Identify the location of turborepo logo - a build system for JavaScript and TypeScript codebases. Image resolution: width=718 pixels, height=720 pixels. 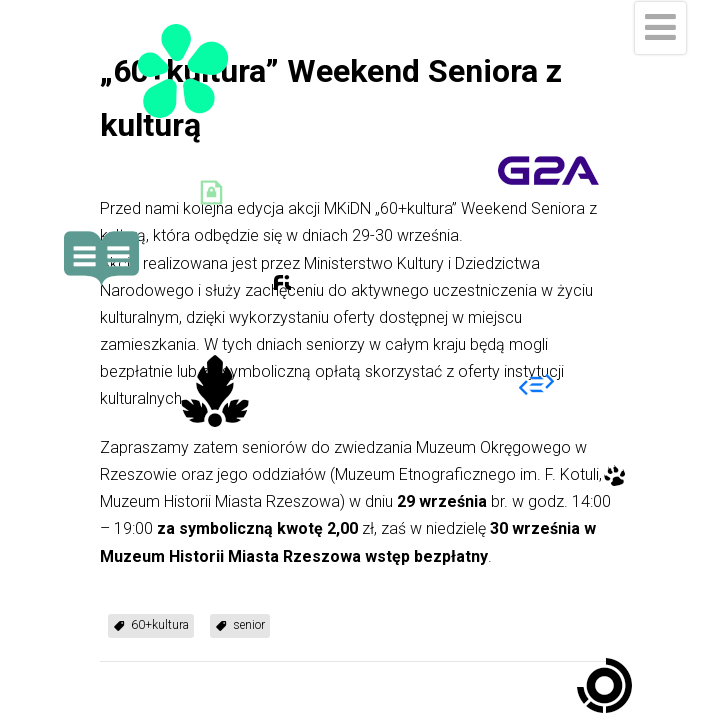
(604, 685).